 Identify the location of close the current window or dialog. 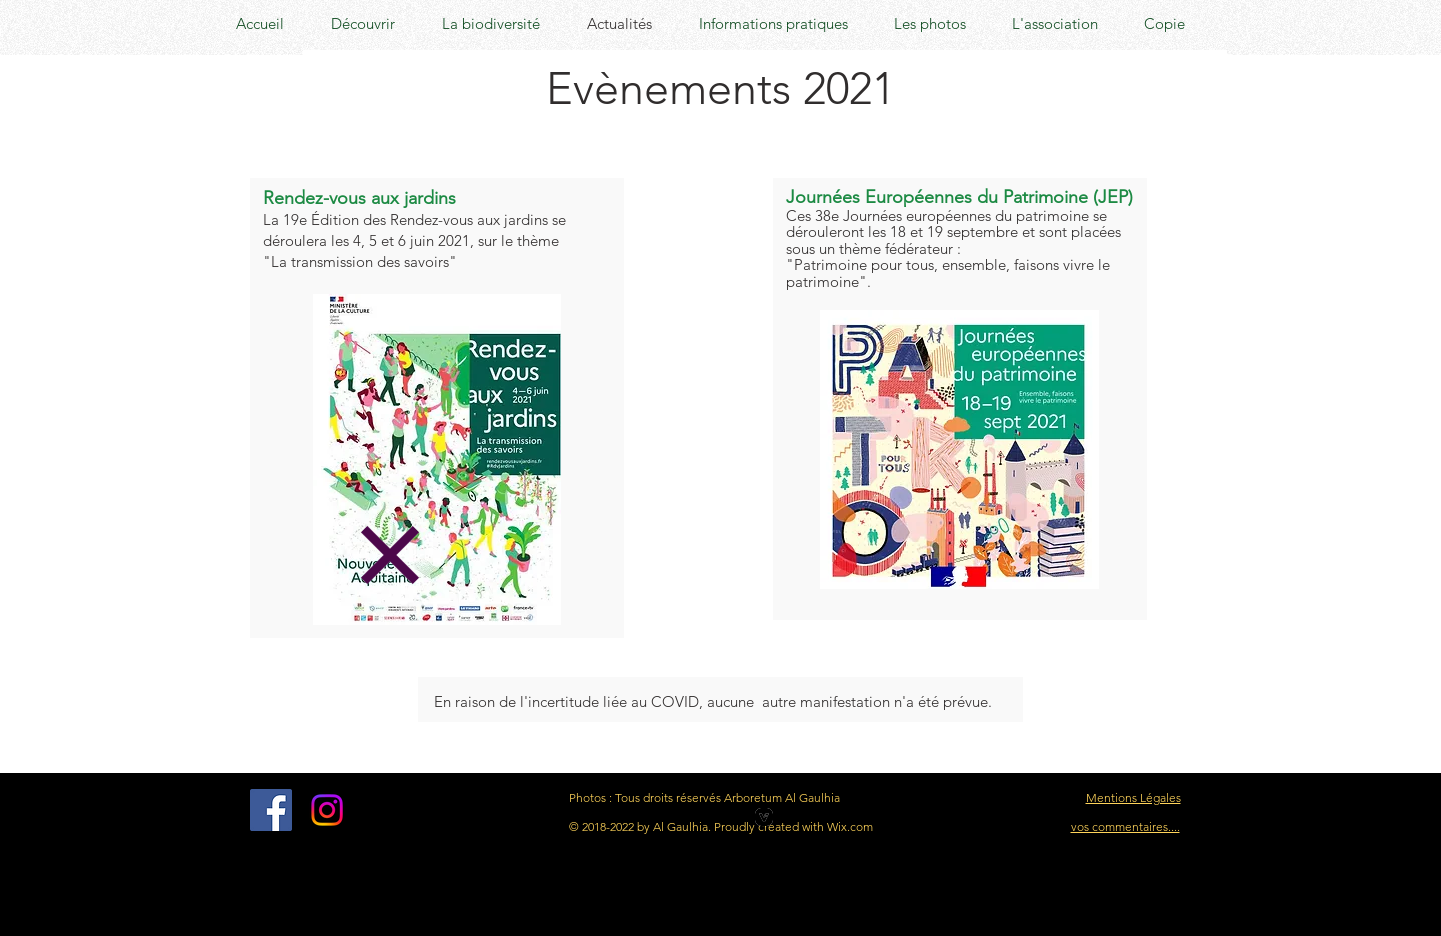
(390, 555).